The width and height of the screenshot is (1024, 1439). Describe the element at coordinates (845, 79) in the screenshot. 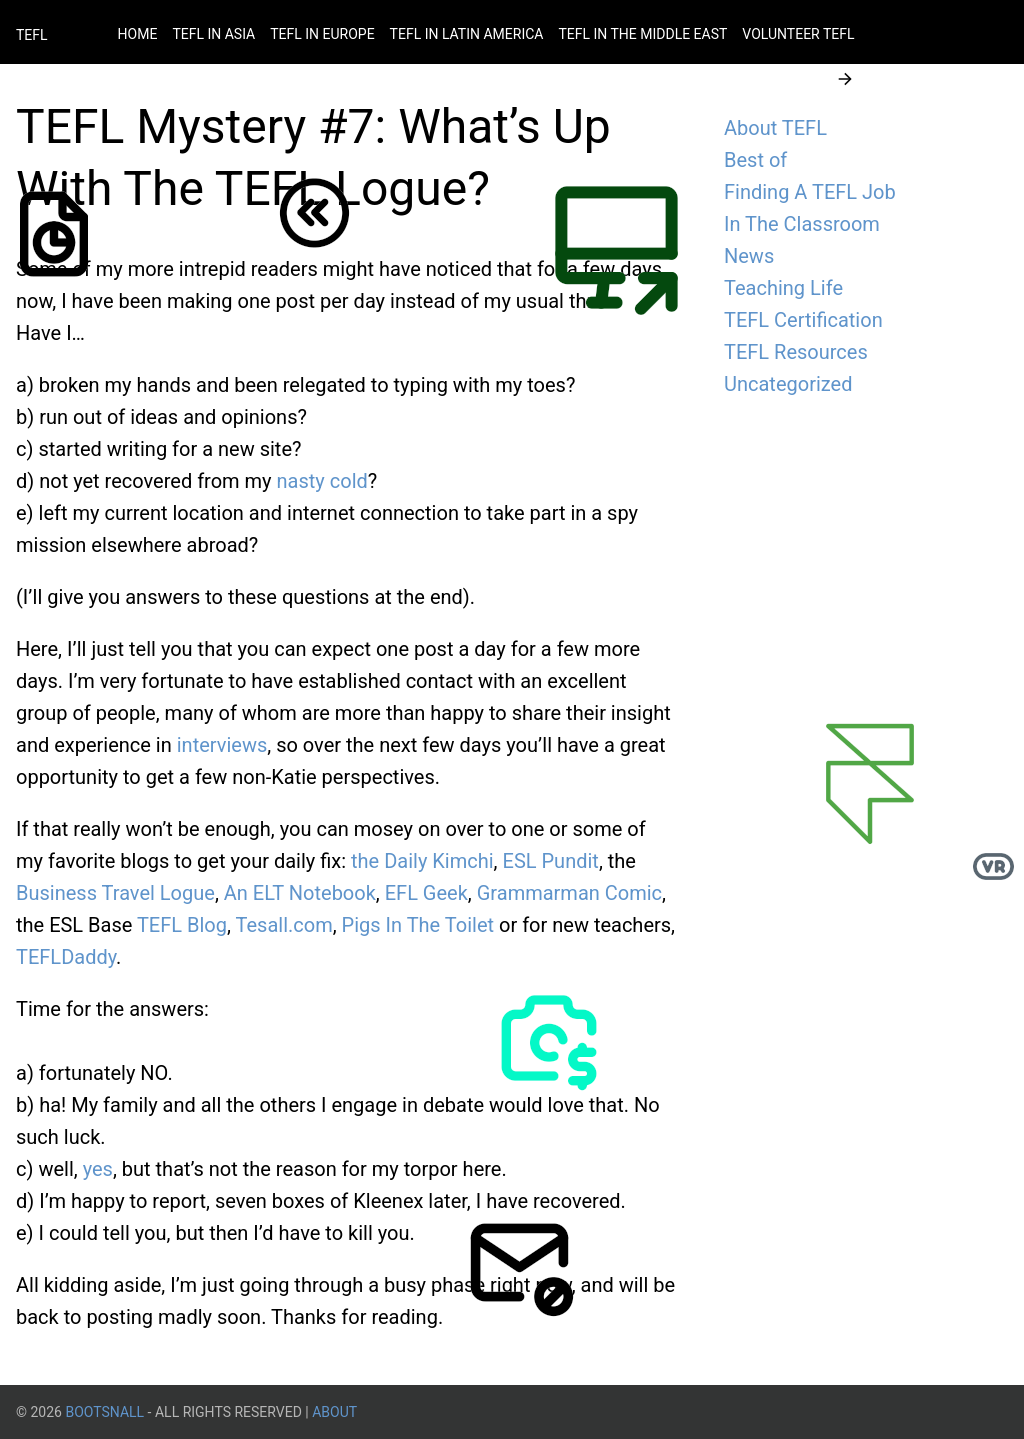

I see `navigate to the next item or screen` at that location.